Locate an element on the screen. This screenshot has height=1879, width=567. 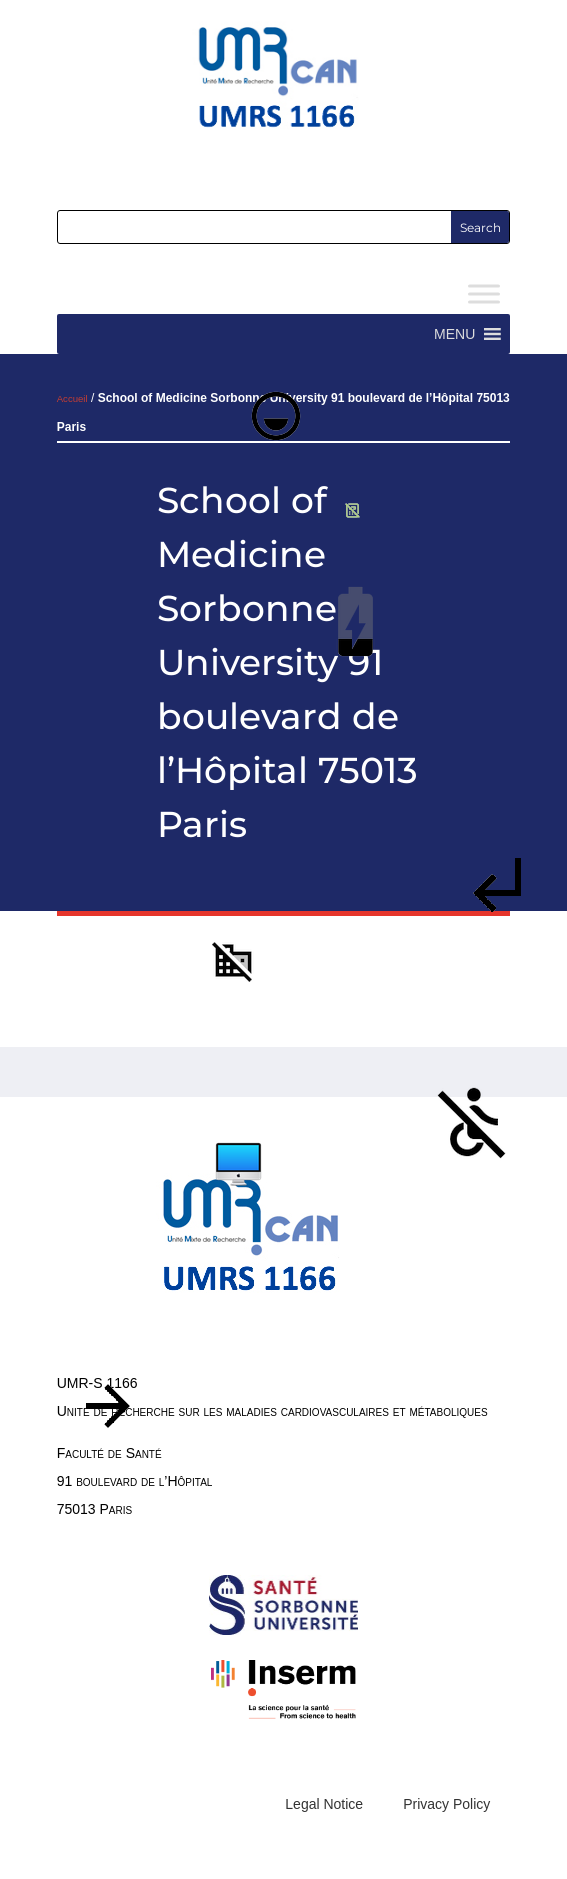
navigate to the next item or screen is located at coordinates (108, 1406).